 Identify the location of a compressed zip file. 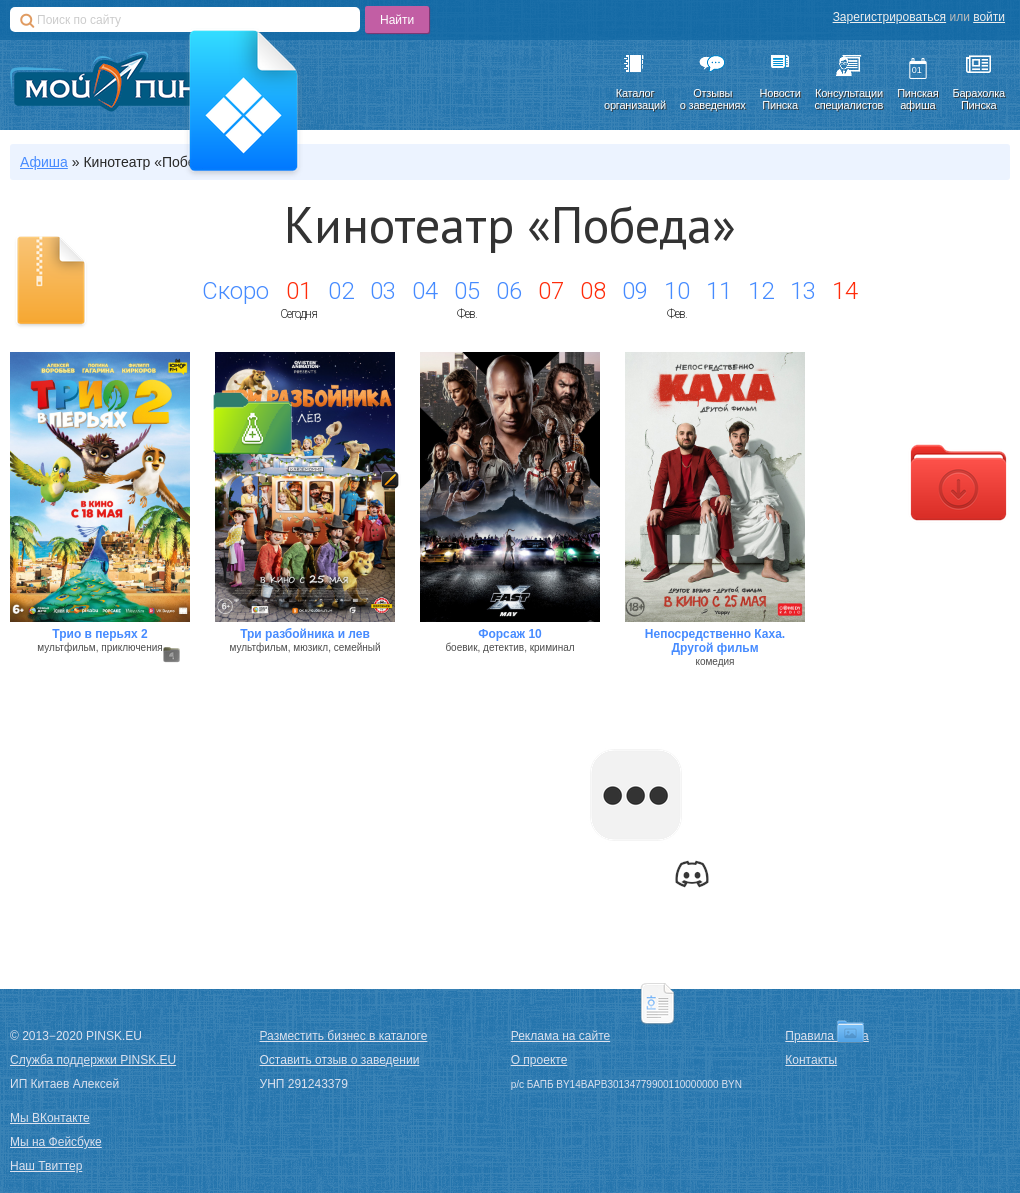
(51, 282).